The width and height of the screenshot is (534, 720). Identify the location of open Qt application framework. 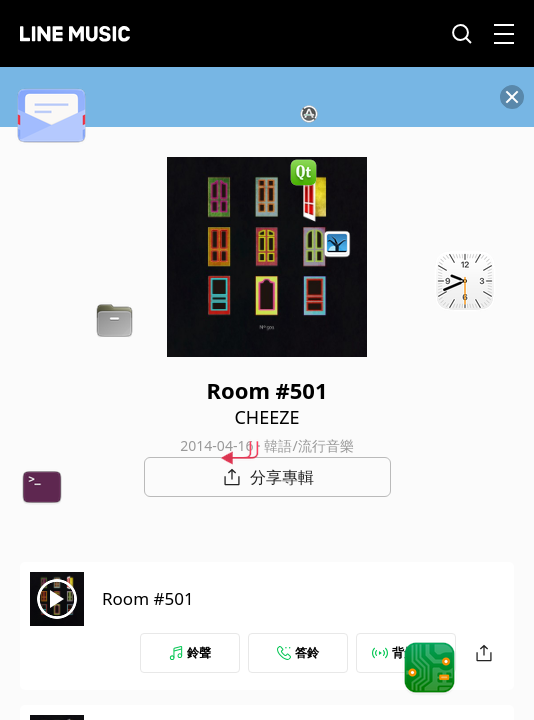
(303, 172).